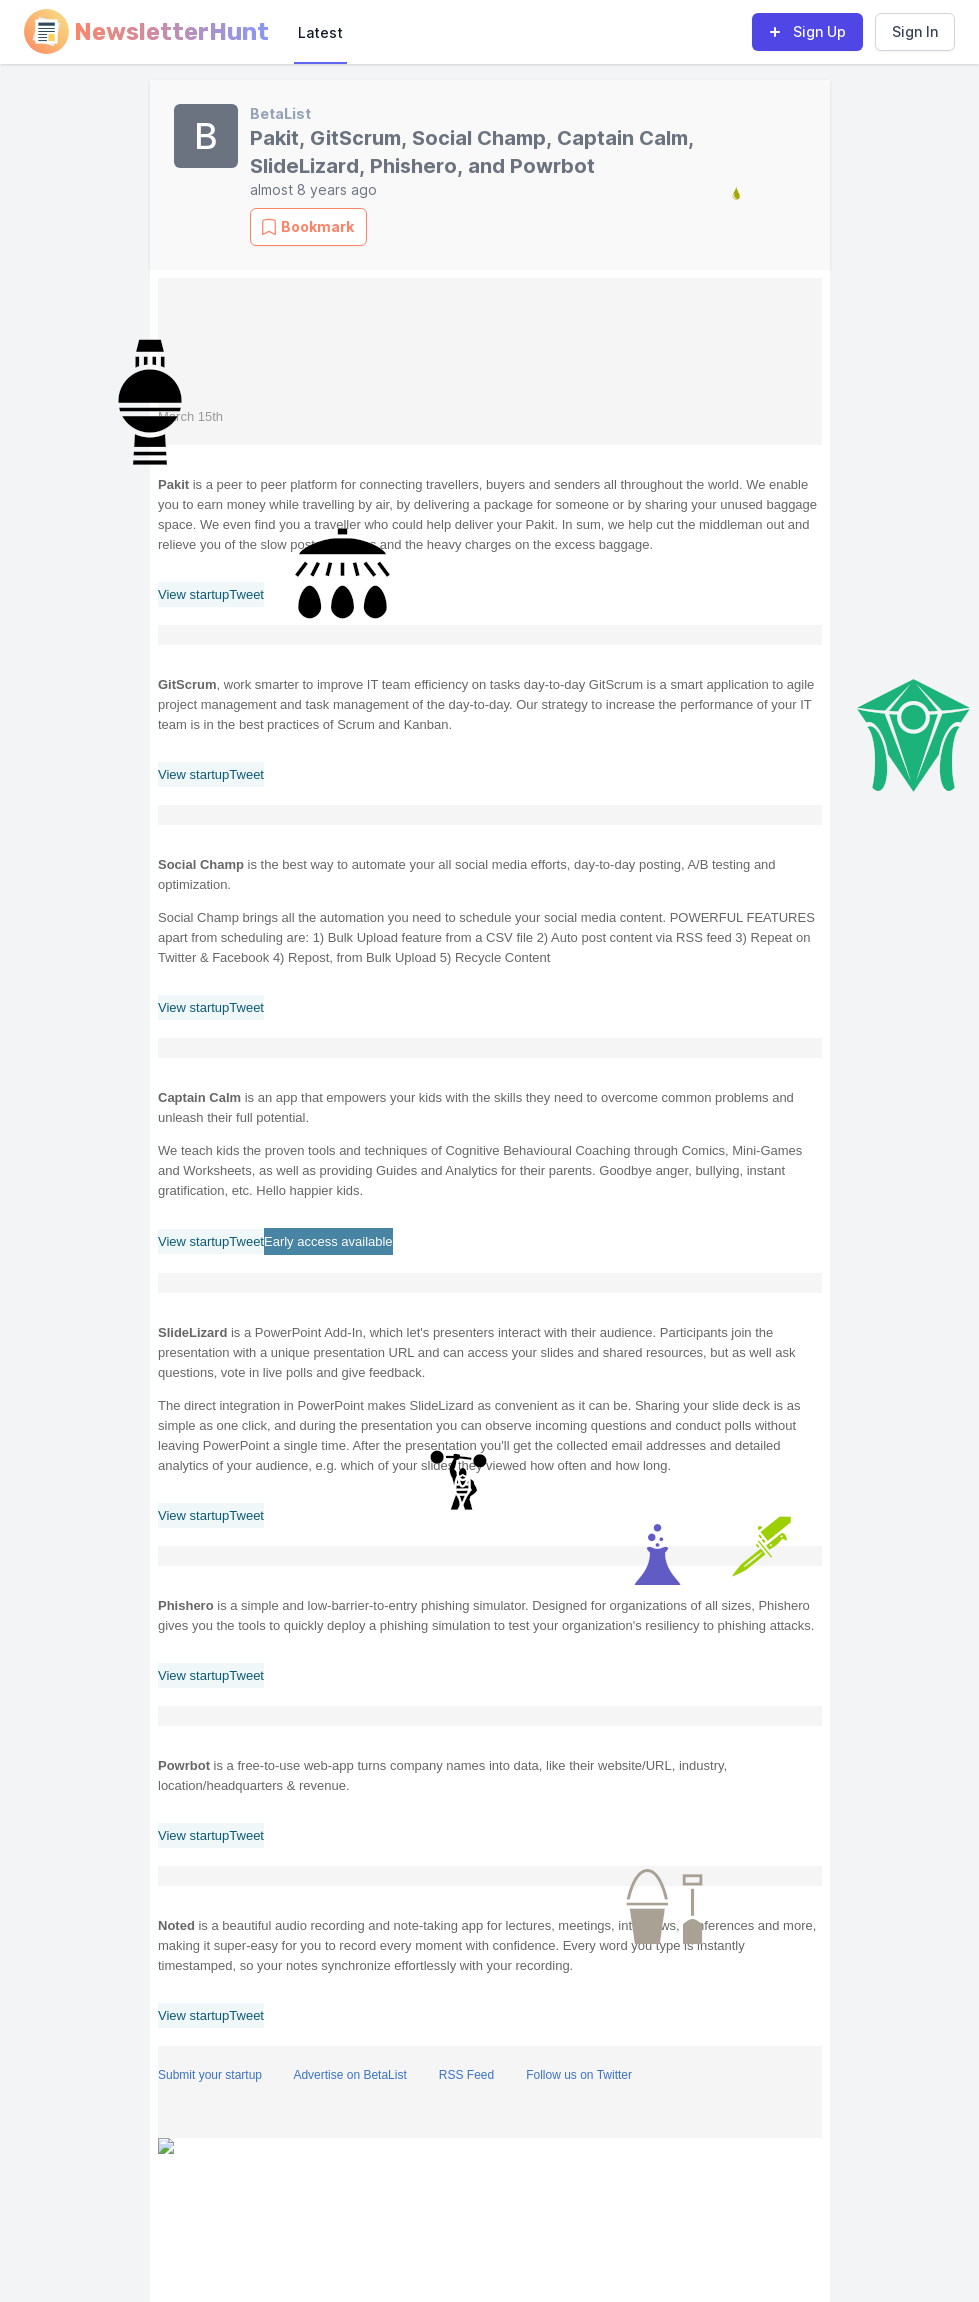 The width and height of the screenshot is (979, 2302). What do you see at coordinates (150, 401) in the screenshot?
I see `access broadcast or streaming settings` at bounding box center [150, 401].